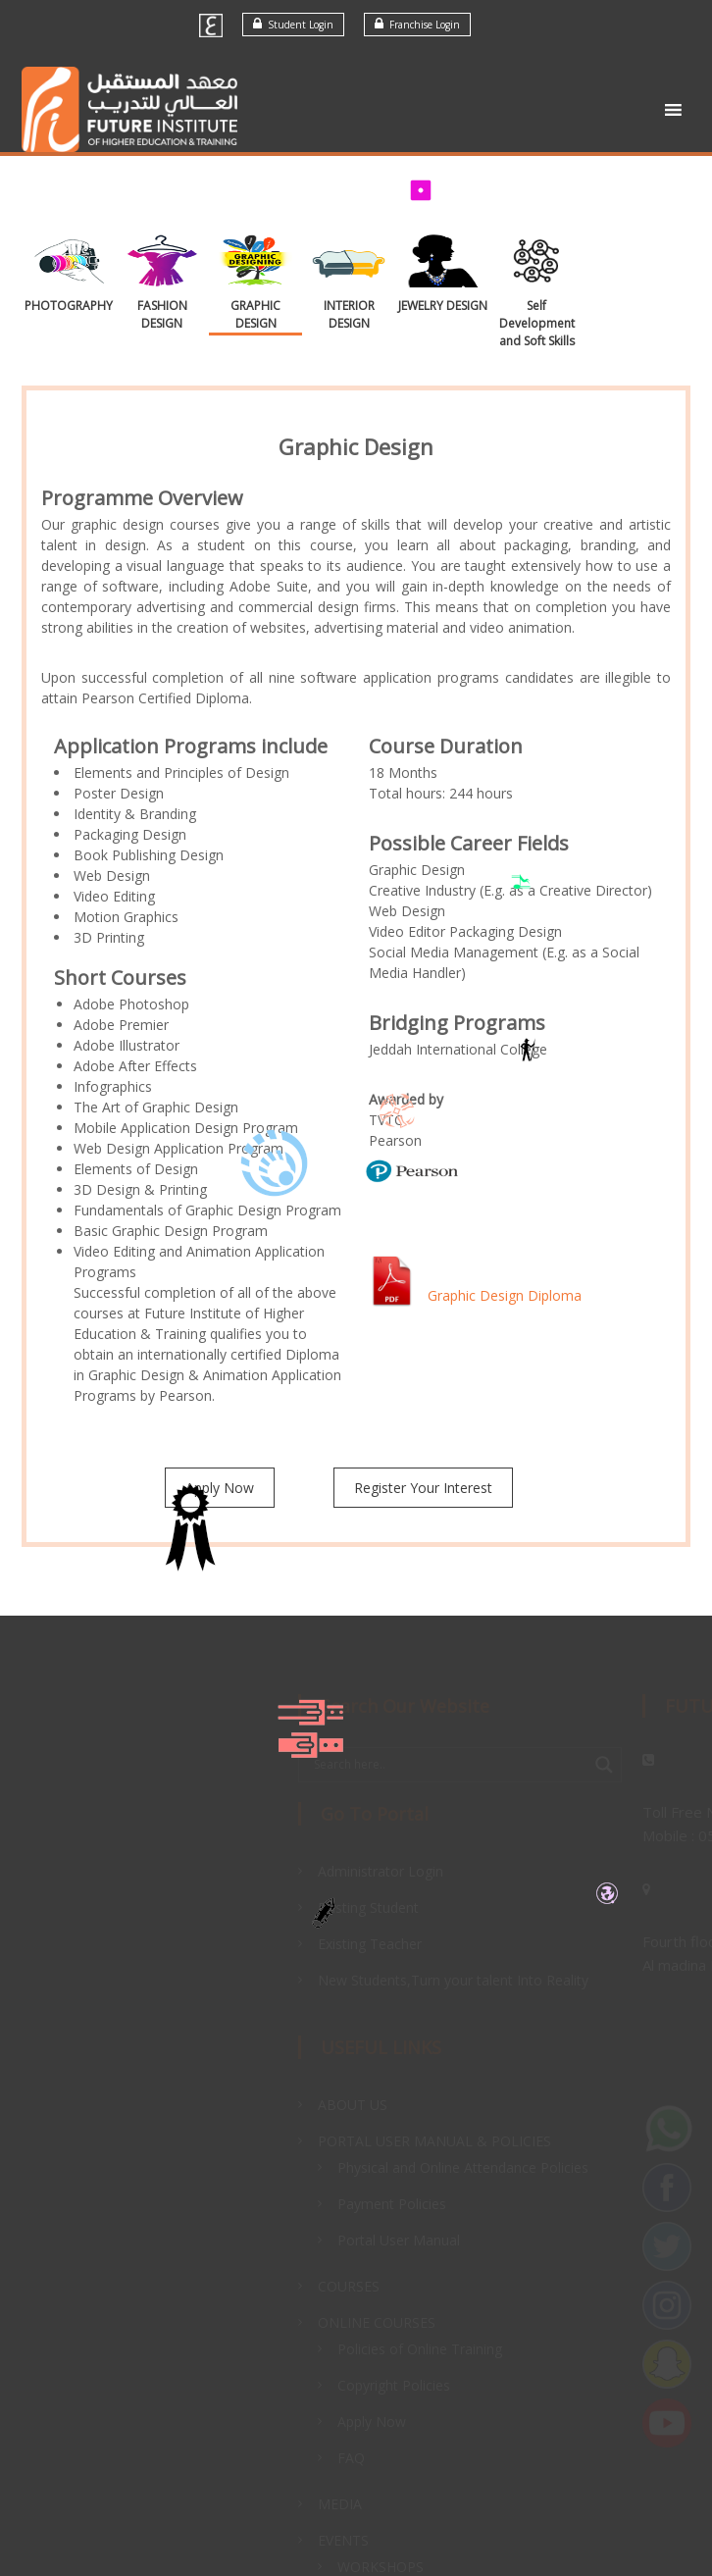 Image resolution: width=712 pixels, height=2576 pixels. What do you see at coordinates (421, 190) in the screenshot?
I see `roll the dice` at bounding box center [421, 190].